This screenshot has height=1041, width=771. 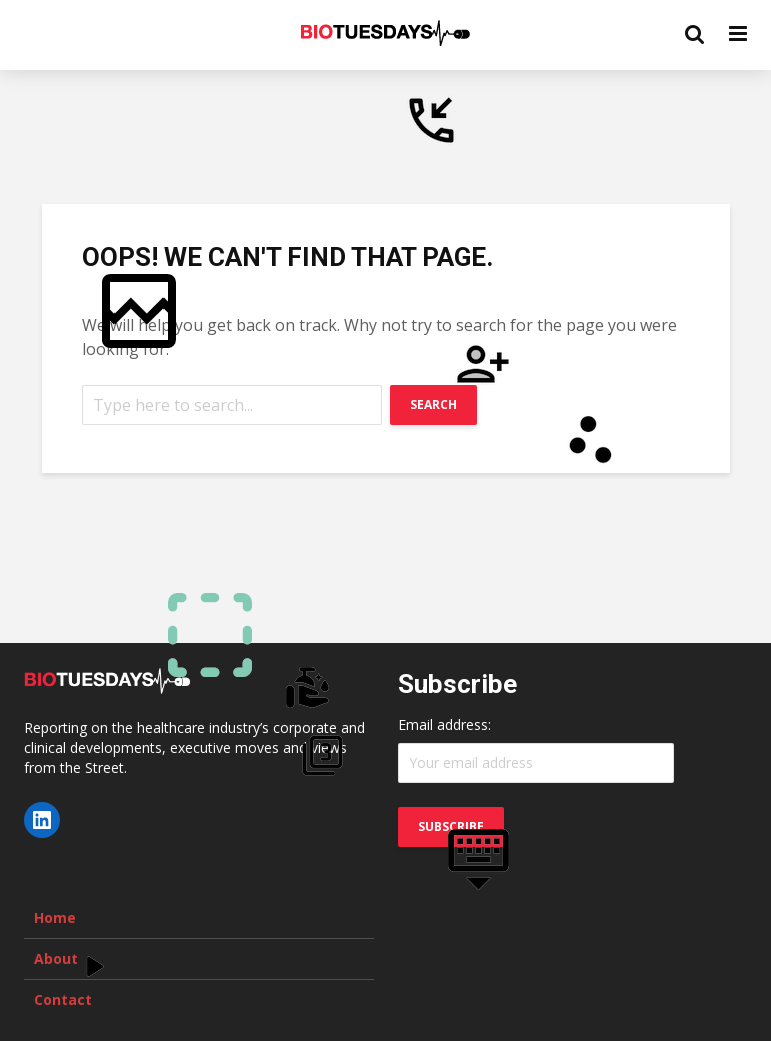 I want to click on view data as a scatter plot chart, so click(x=591, y=440).